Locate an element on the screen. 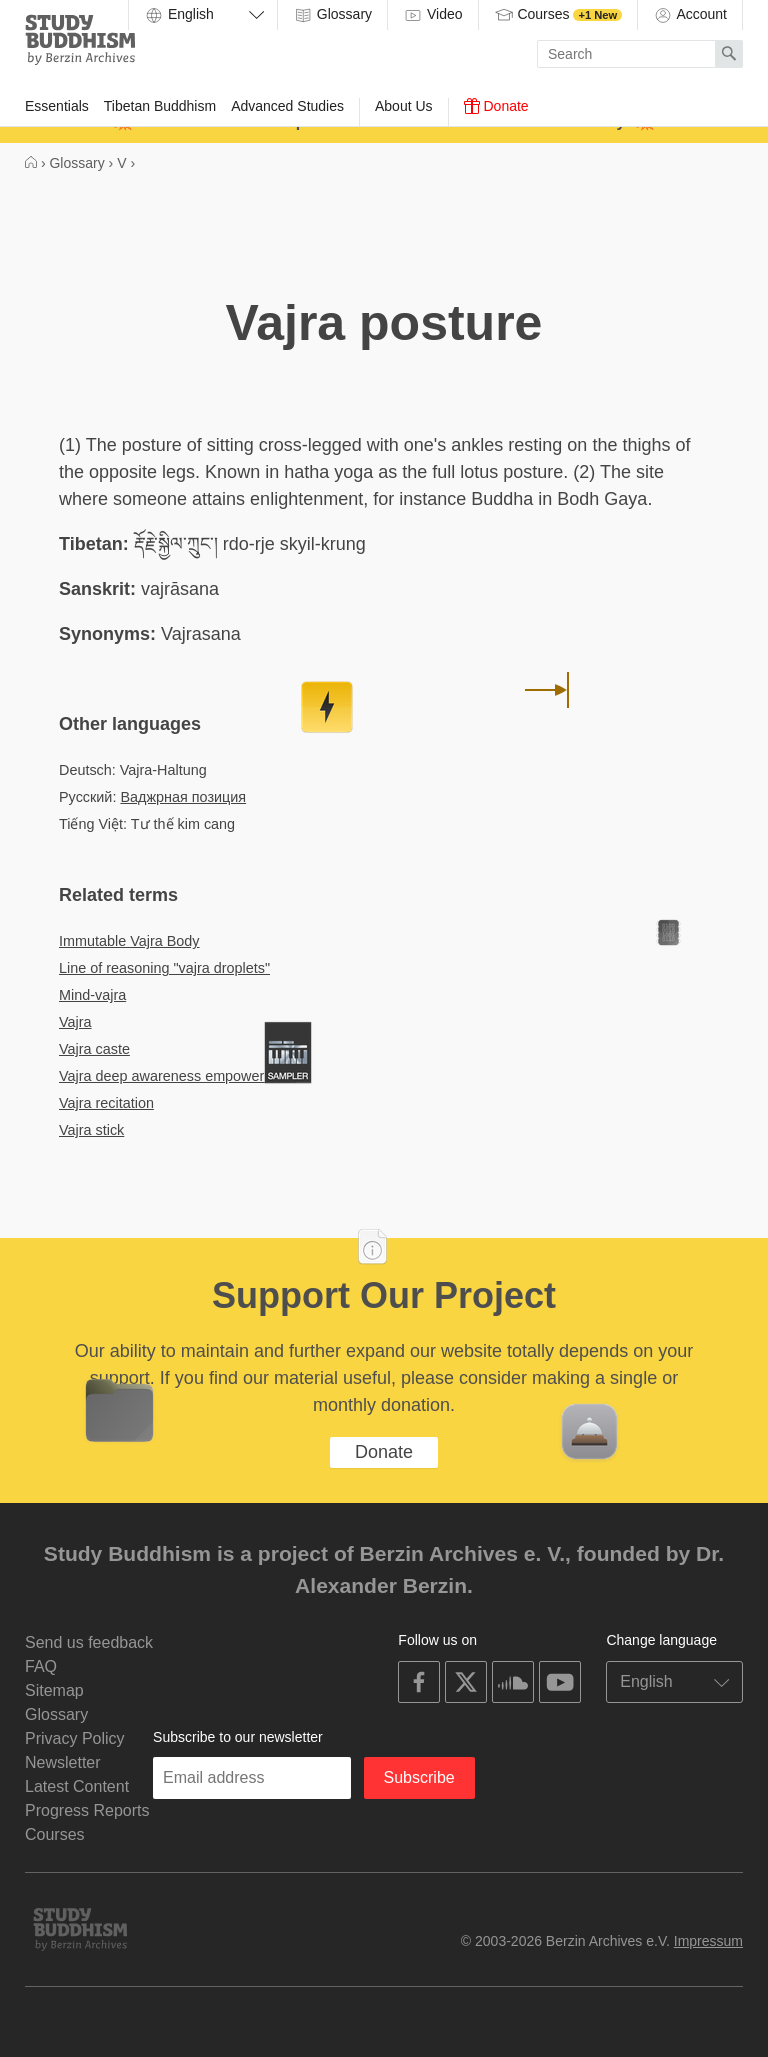  go to the last item in a list or sequence is located at coordinates (547, 690).